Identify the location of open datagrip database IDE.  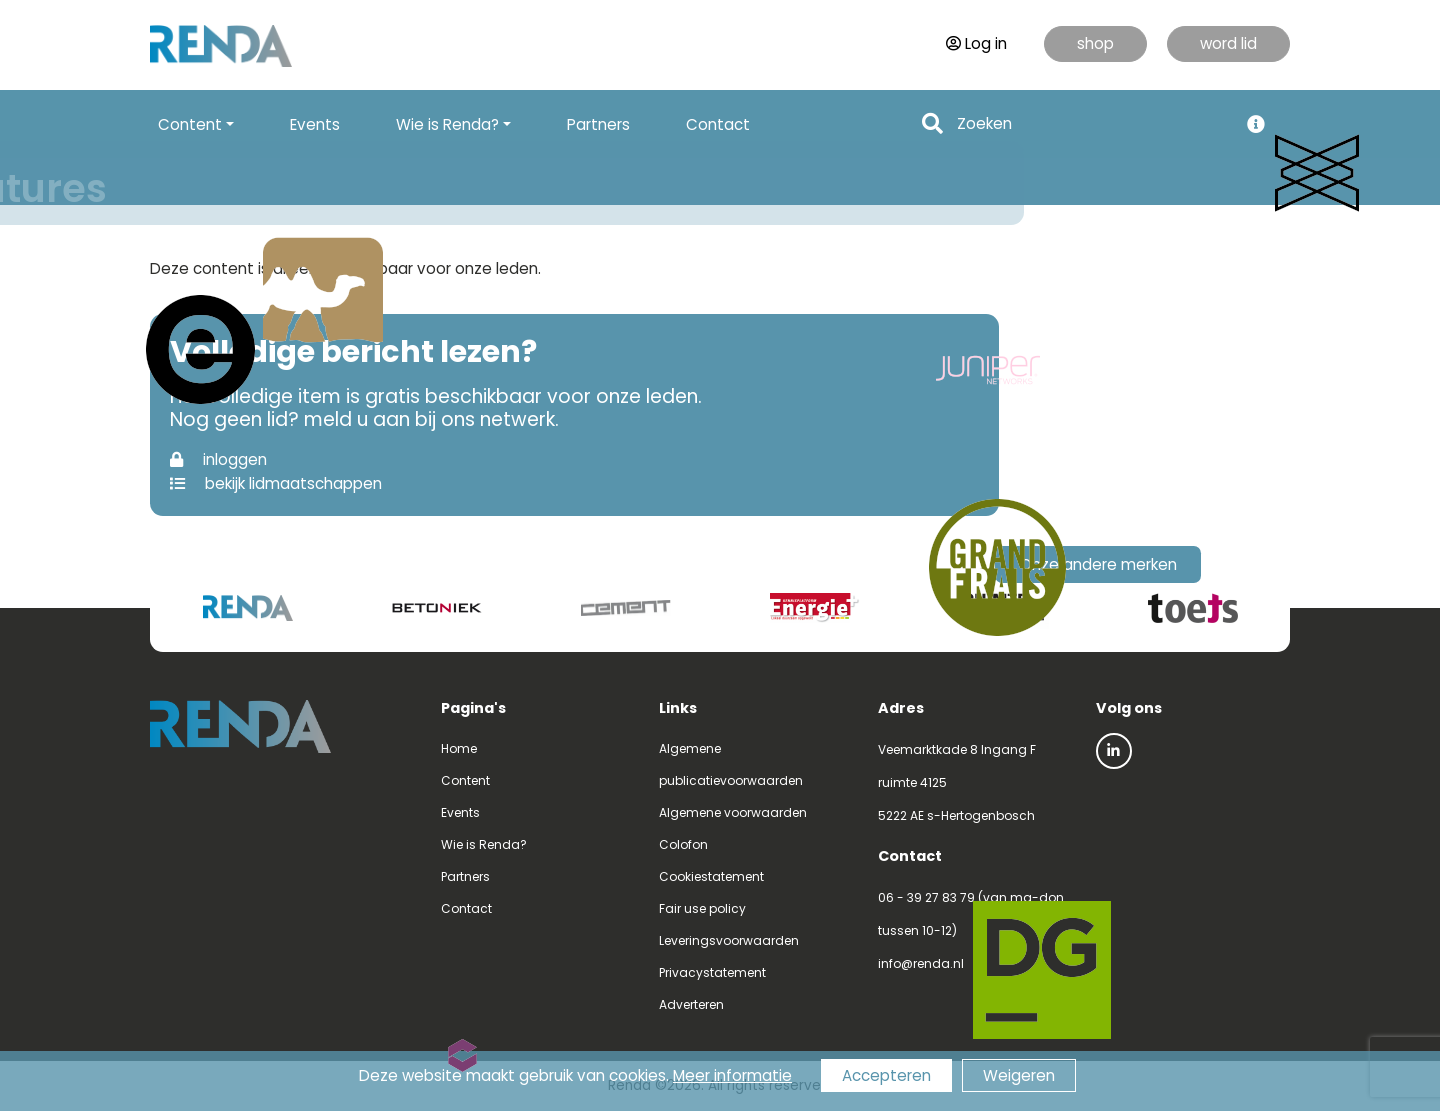
(1042, 970).